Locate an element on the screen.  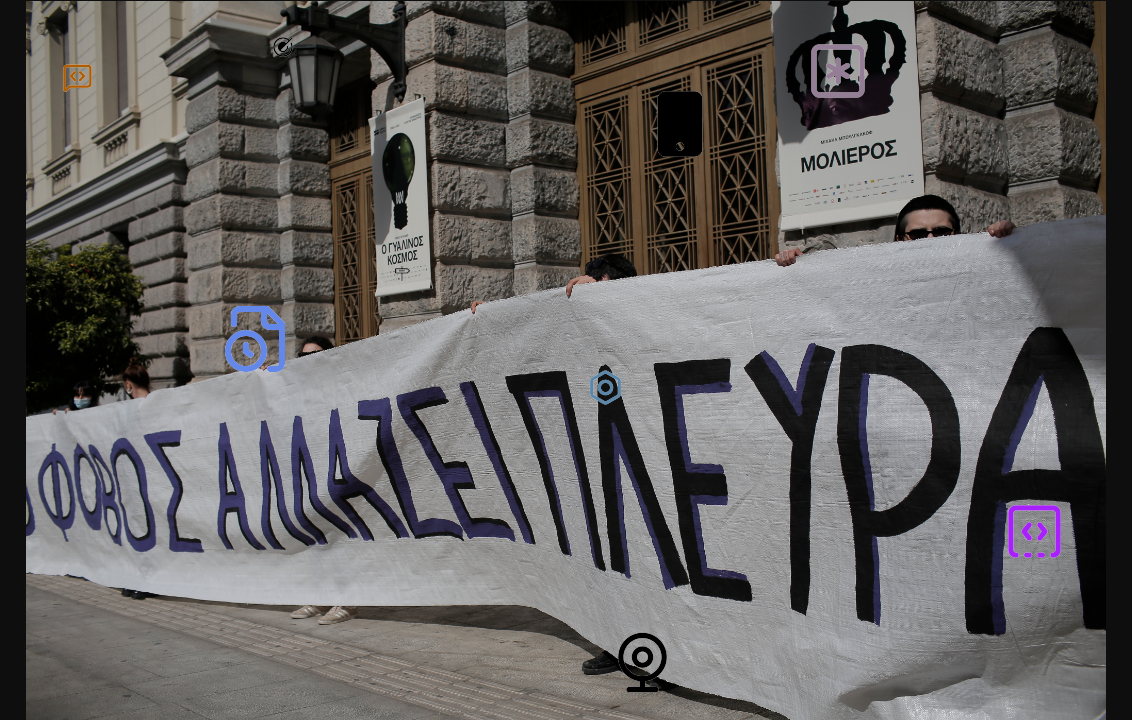
set a goal or target is located at coordinates (283, 47).